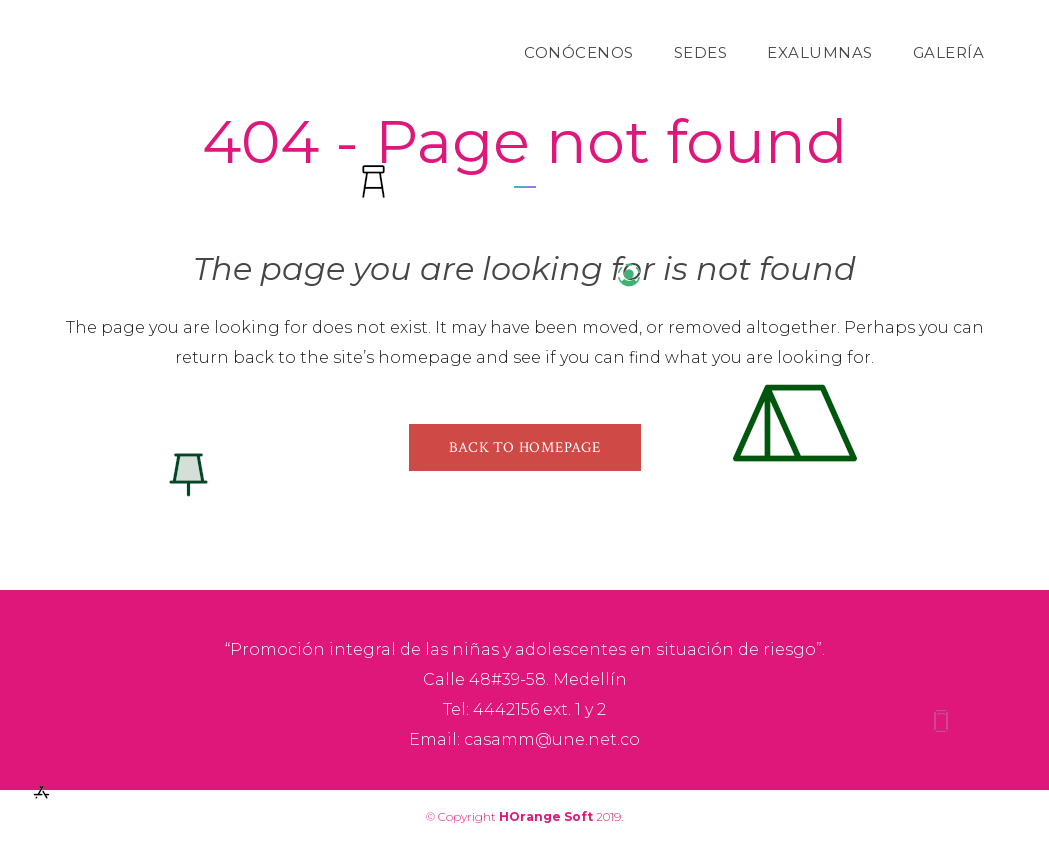 The width and height of the screenshot is (1049, 843). I want to click on open the App Store, so click(41, 792).